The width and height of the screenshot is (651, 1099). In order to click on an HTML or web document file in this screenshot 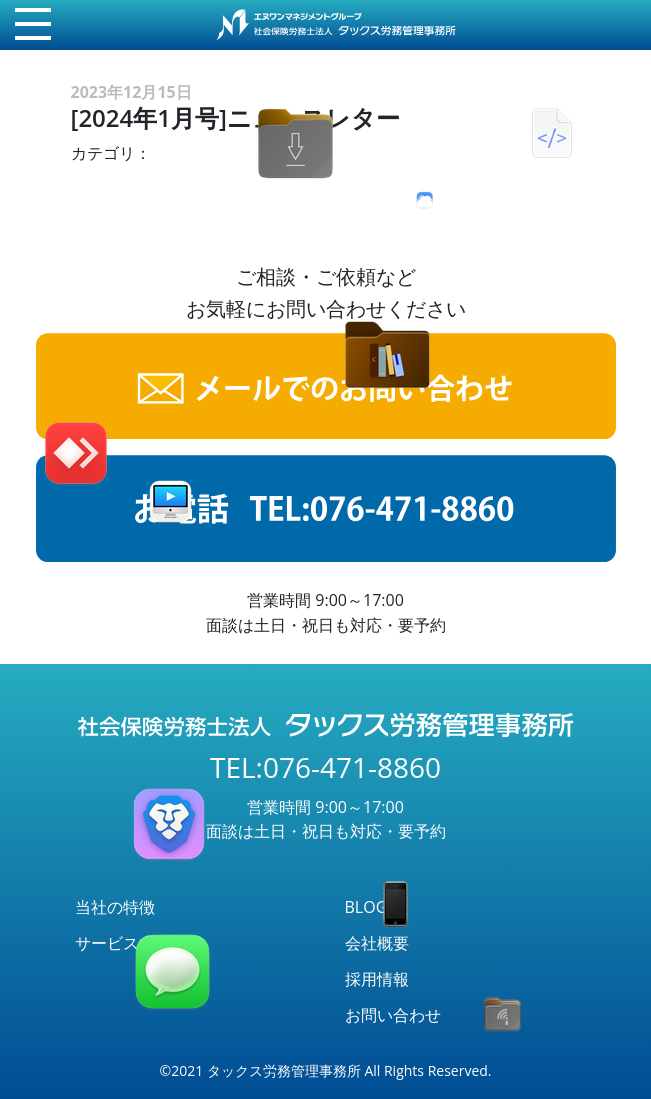, I will do `click(552, 133)`.